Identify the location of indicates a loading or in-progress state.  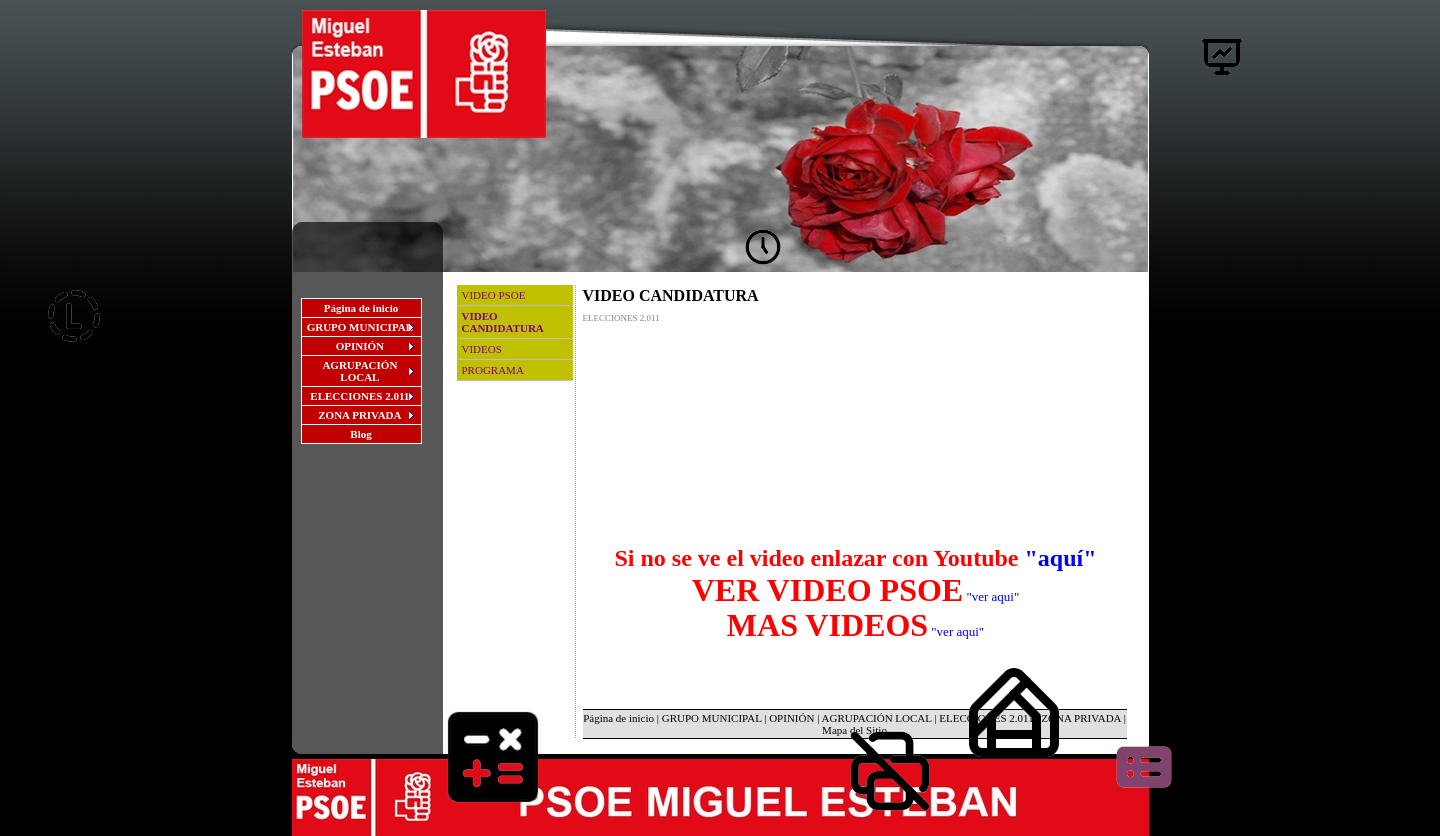
(74, 316).